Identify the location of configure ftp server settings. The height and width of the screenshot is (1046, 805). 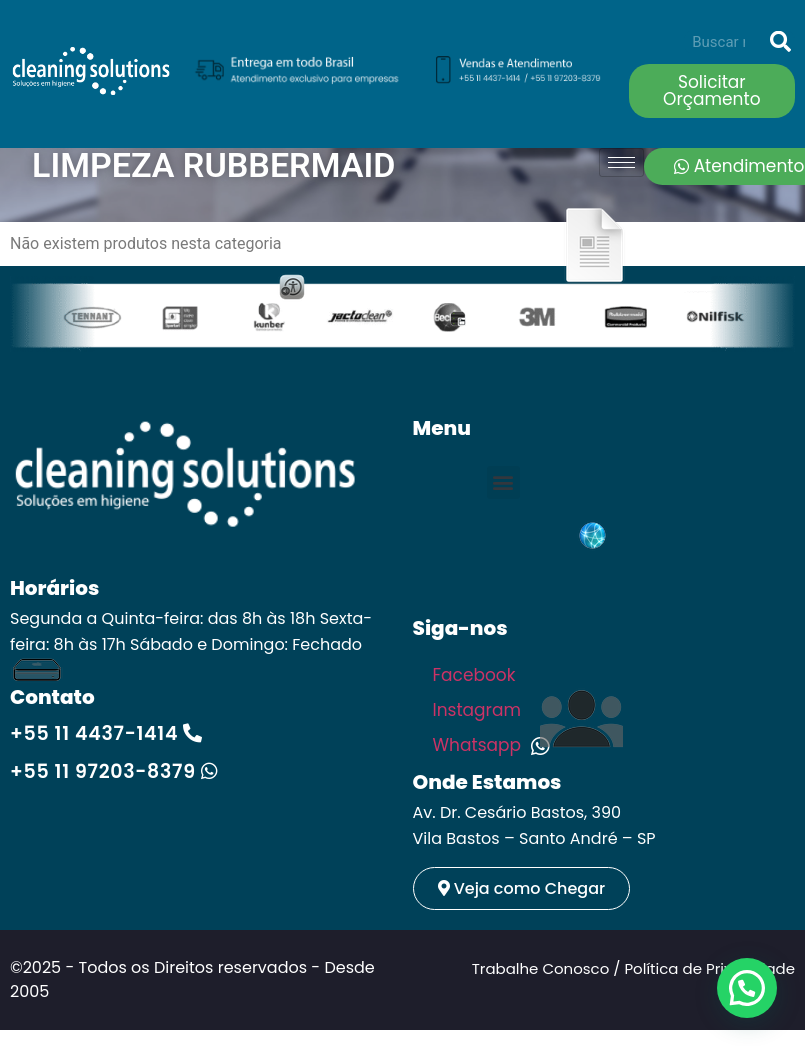
(458, 319).